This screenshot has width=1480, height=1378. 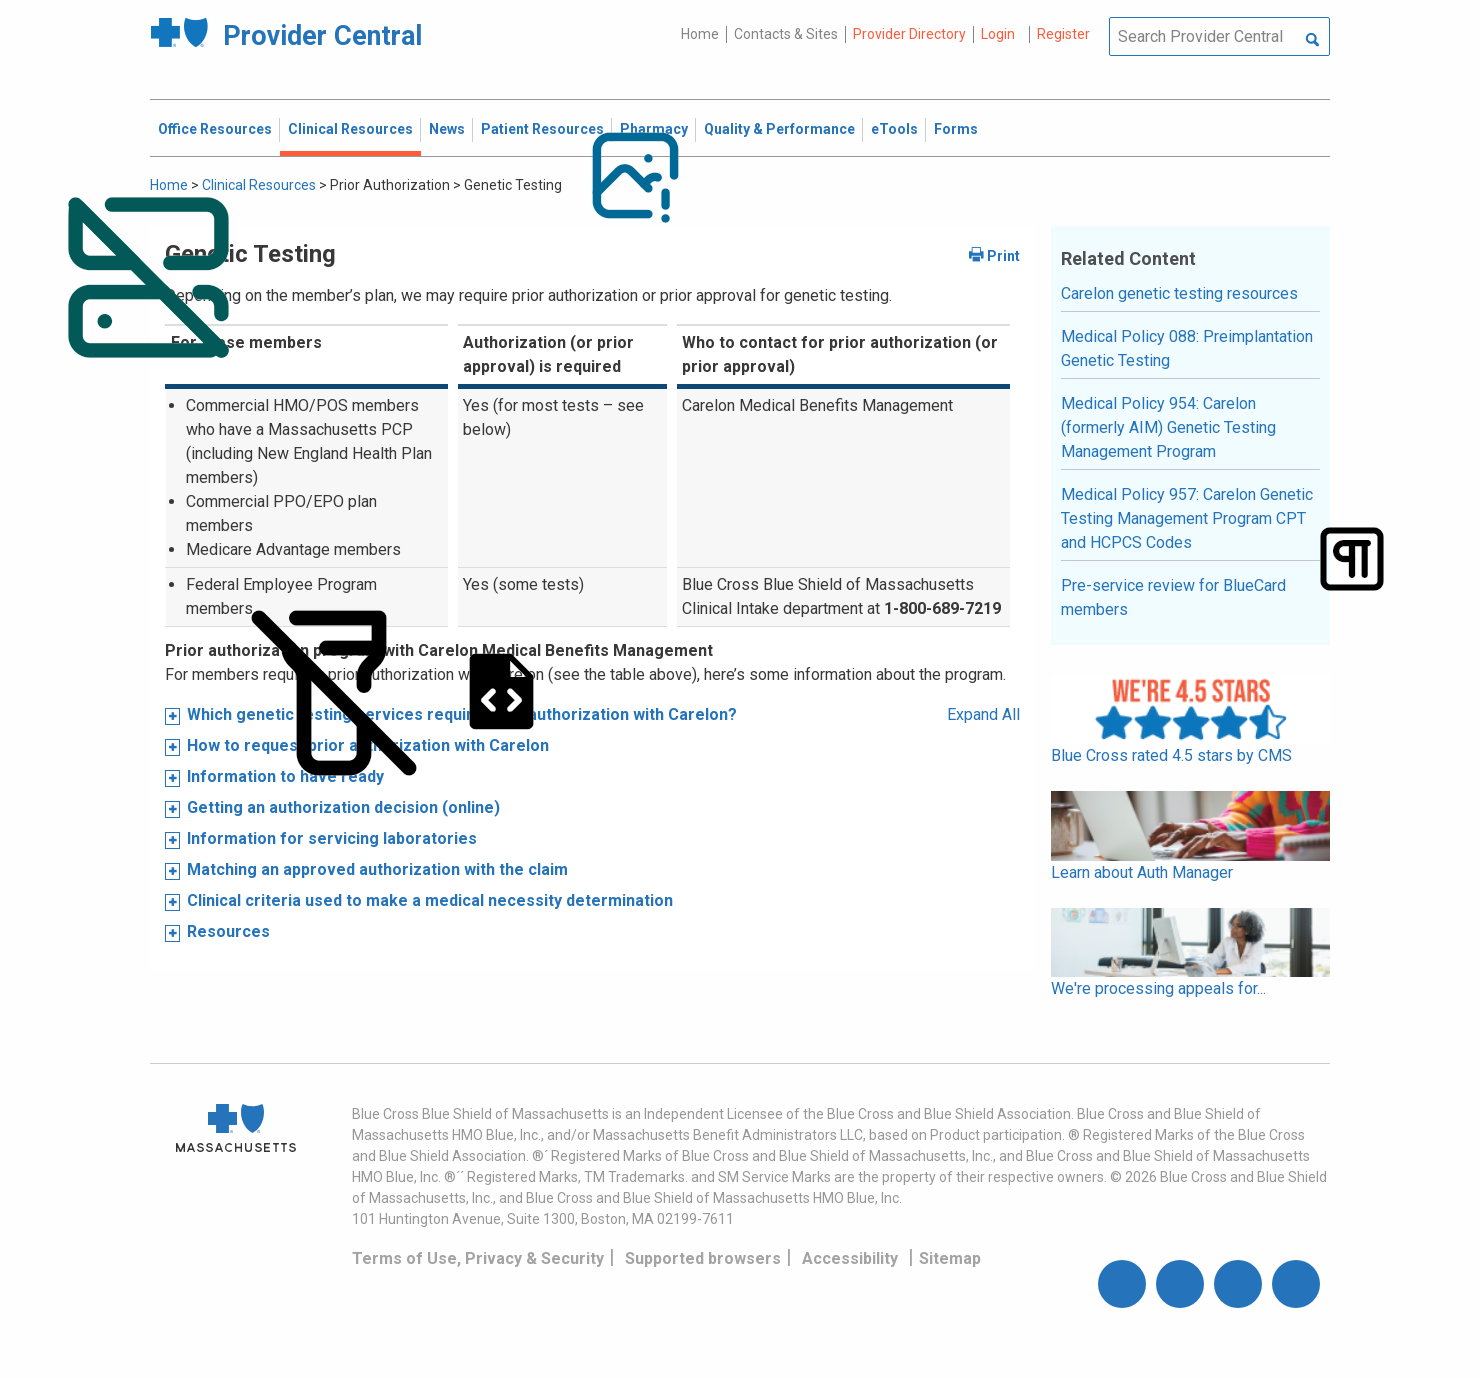 What do you see at coordinates (334, 693) in the screenshot?
I see `flashlight is currently off` at bounding box center [334, 693].